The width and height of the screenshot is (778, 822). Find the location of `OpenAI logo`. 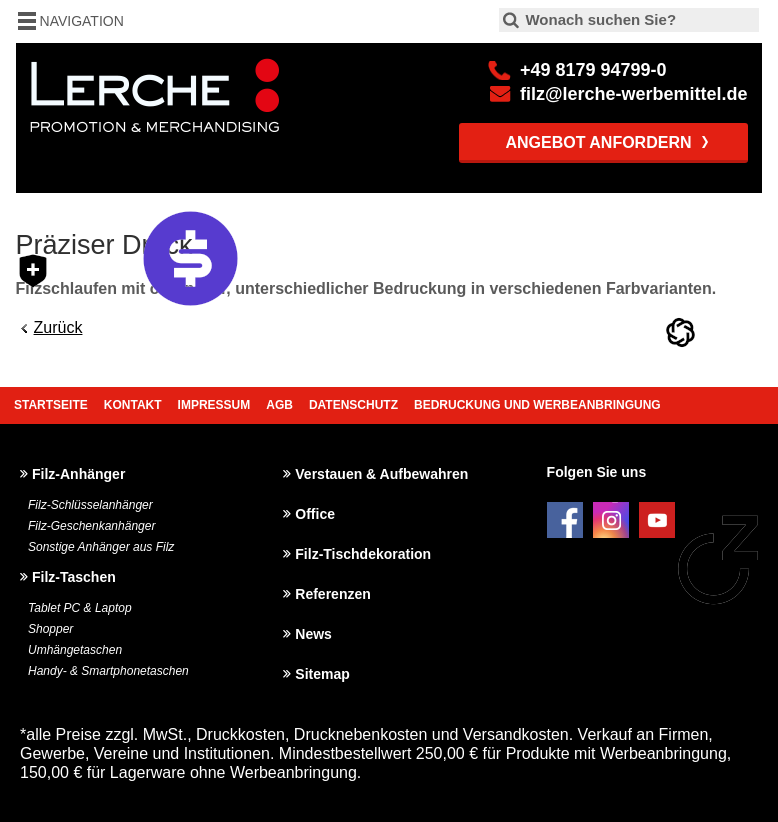

OpenAI logo is located at coordinates (680, 332).